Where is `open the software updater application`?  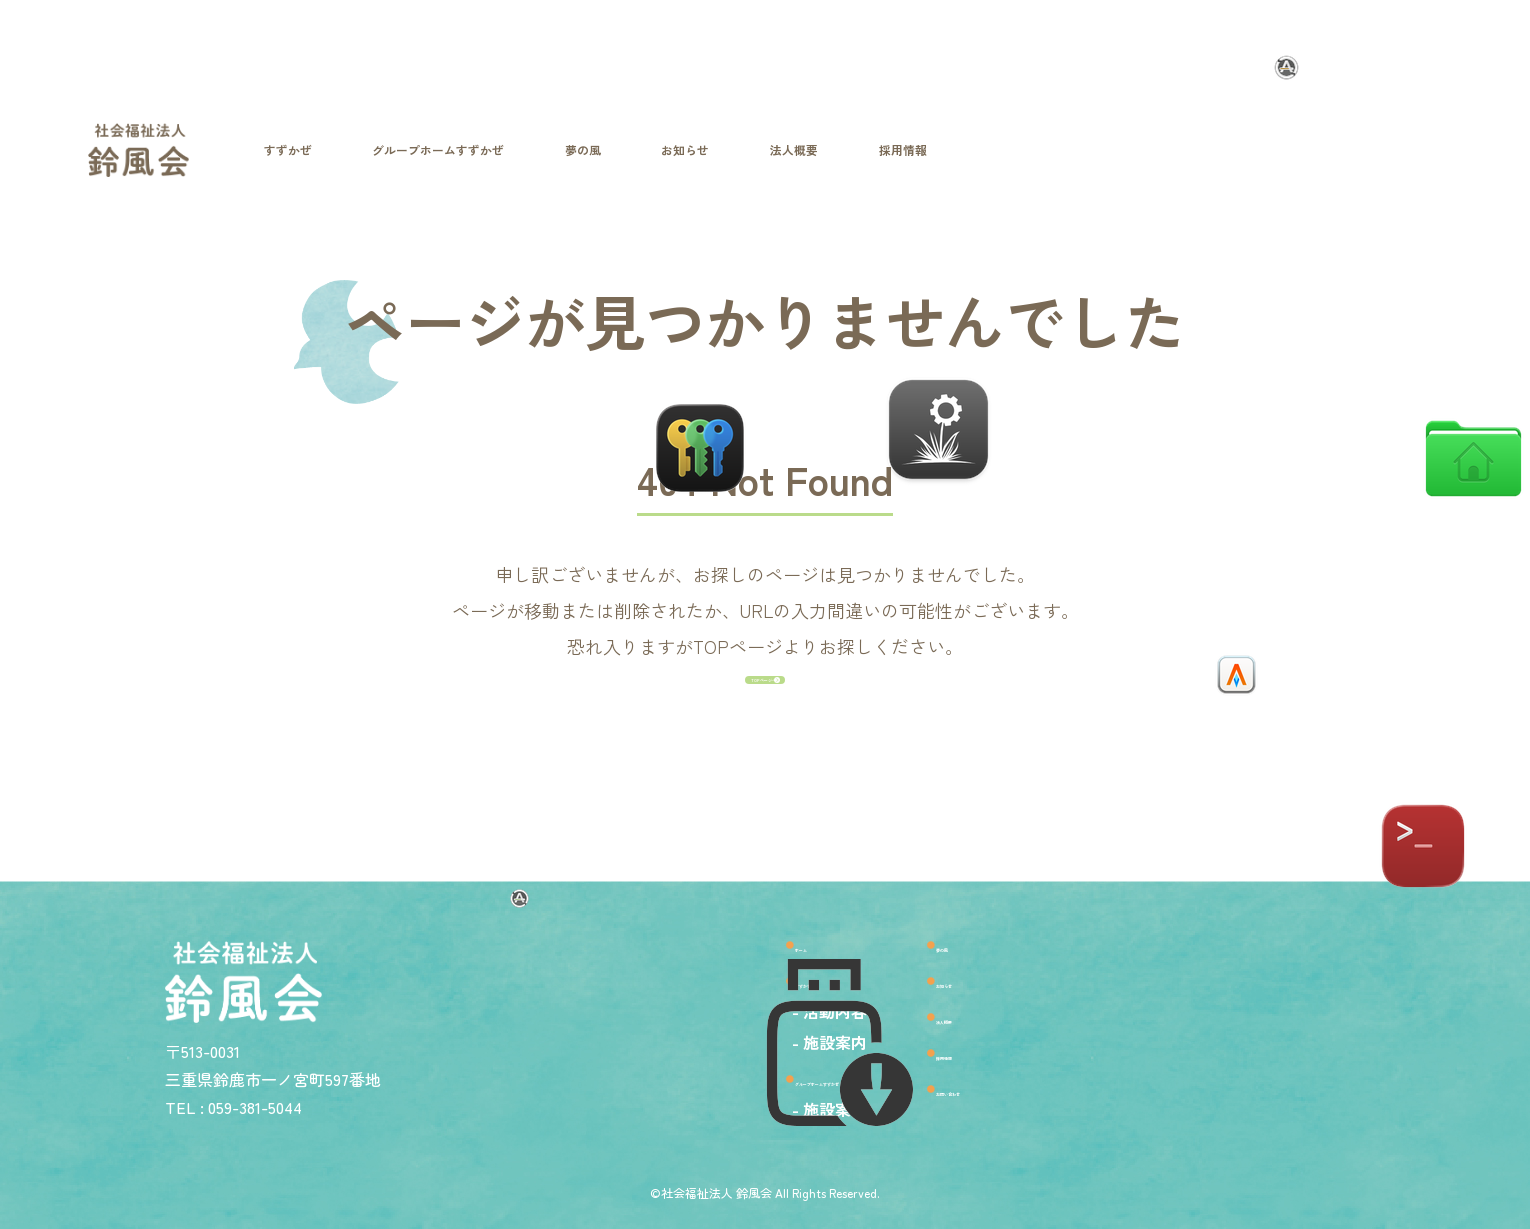 open the software updater application is located at coordinates (1286, 67).